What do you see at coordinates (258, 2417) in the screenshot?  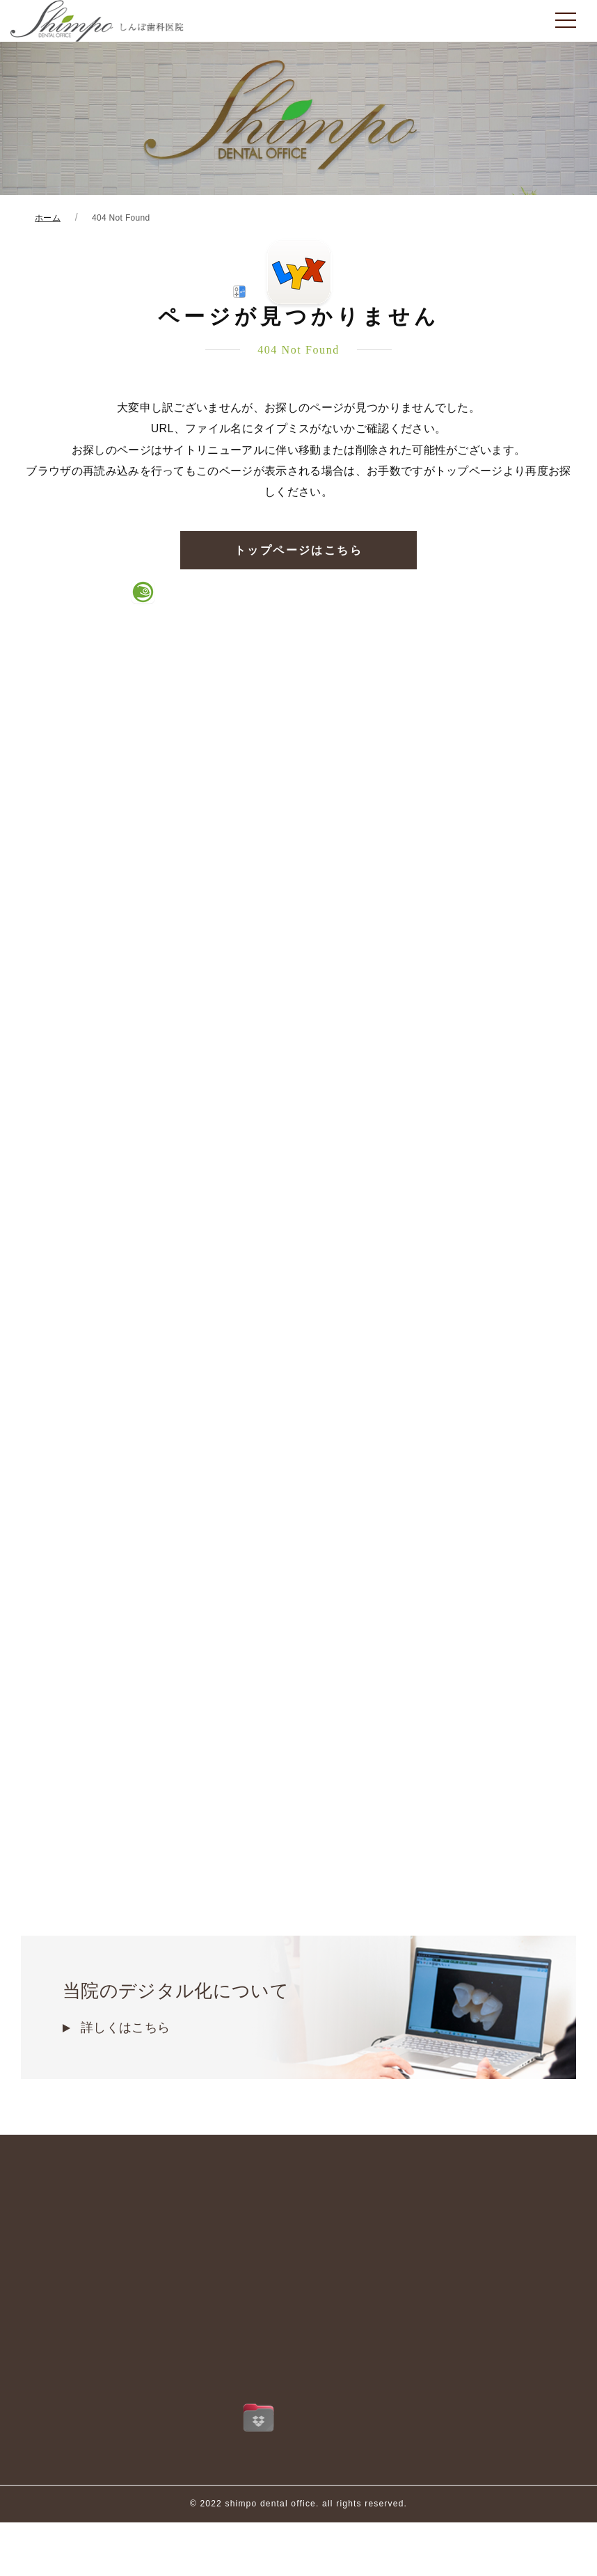 I see `open your dropbox folder` at bounding box center [258, 2417].